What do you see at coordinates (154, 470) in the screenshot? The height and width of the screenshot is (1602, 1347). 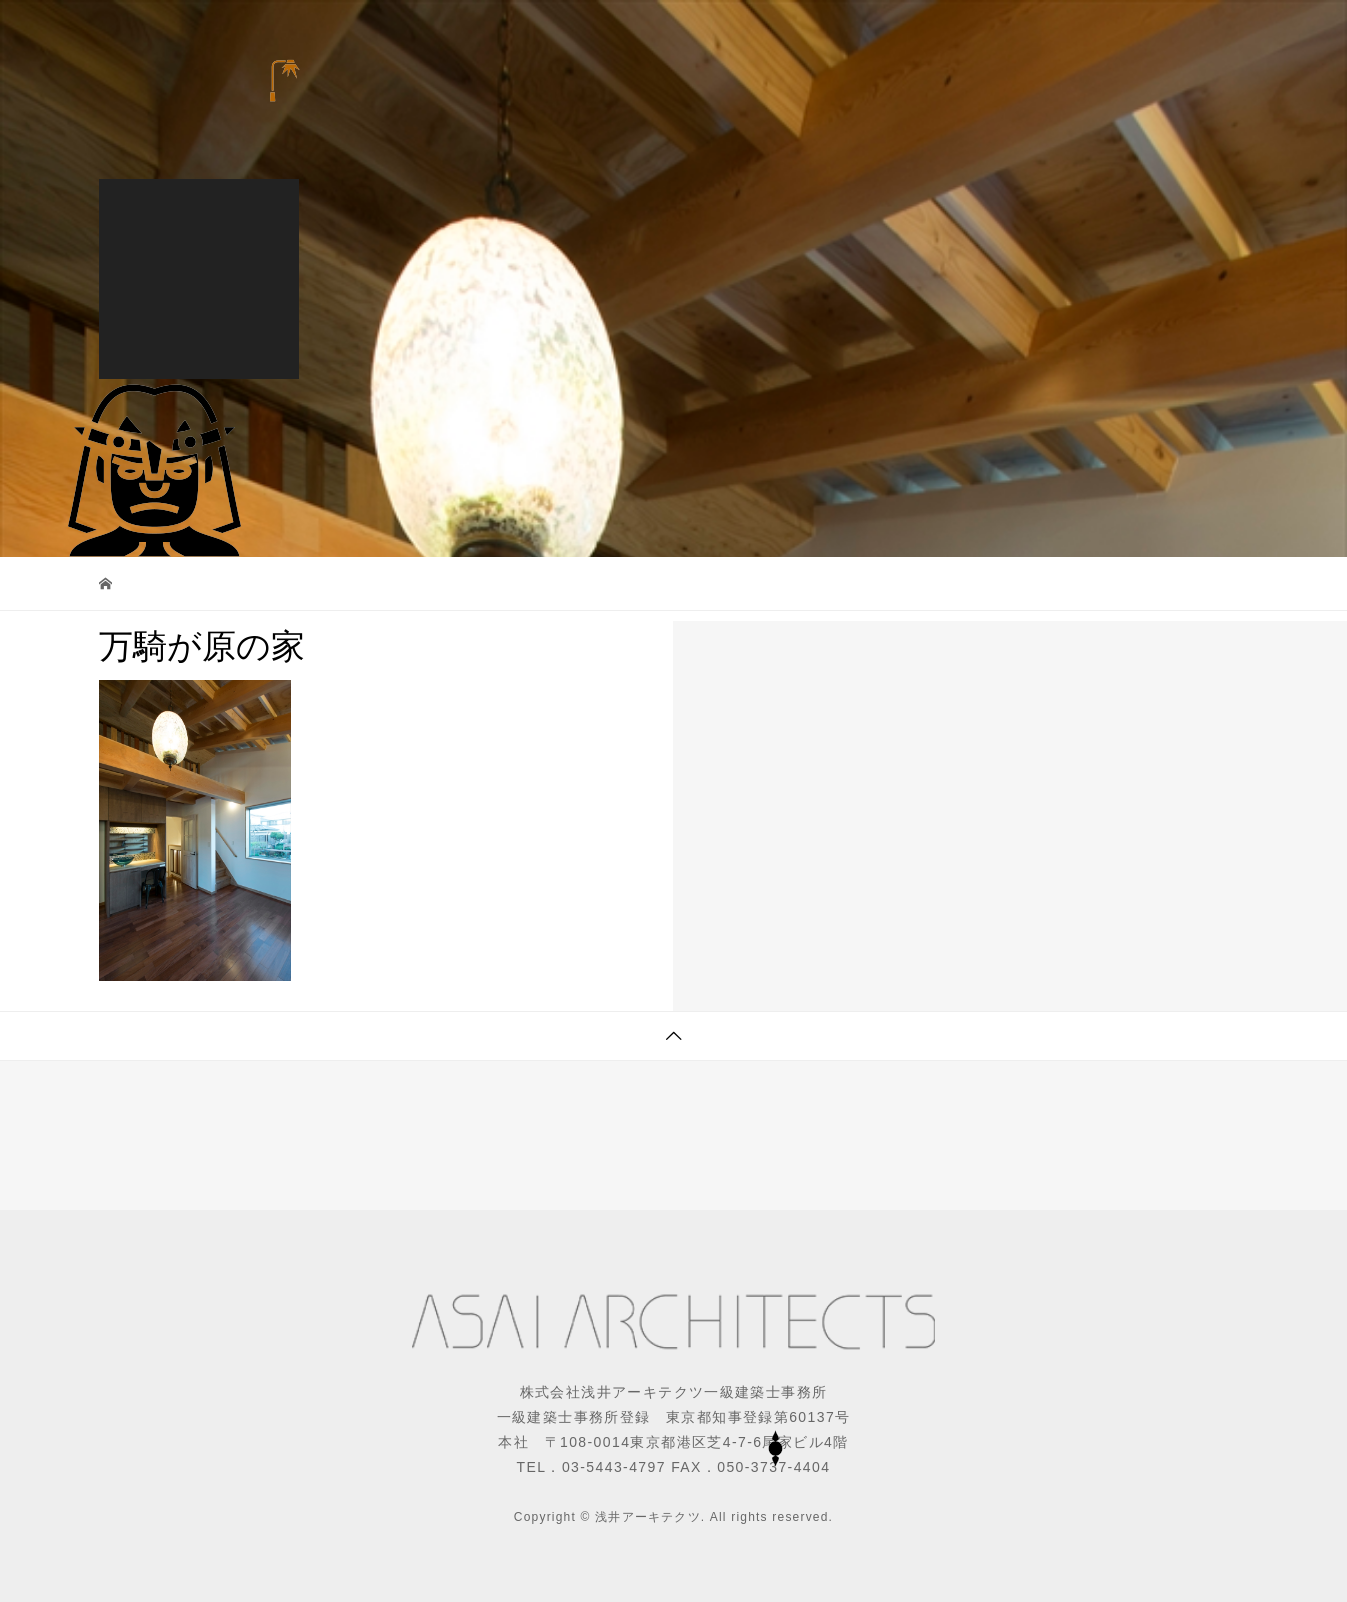 I see `select barbarian character class` at bounding box center [154, 470].